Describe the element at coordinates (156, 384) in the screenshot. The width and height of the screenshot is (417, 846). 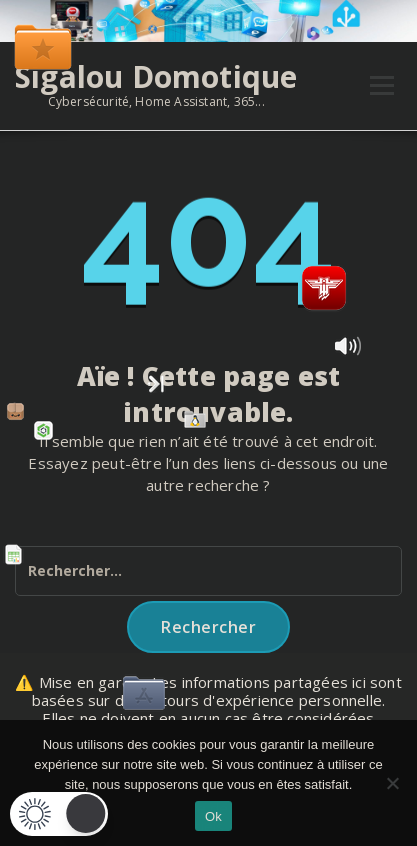
I see `go to the first item in a list or sequence` at that location.